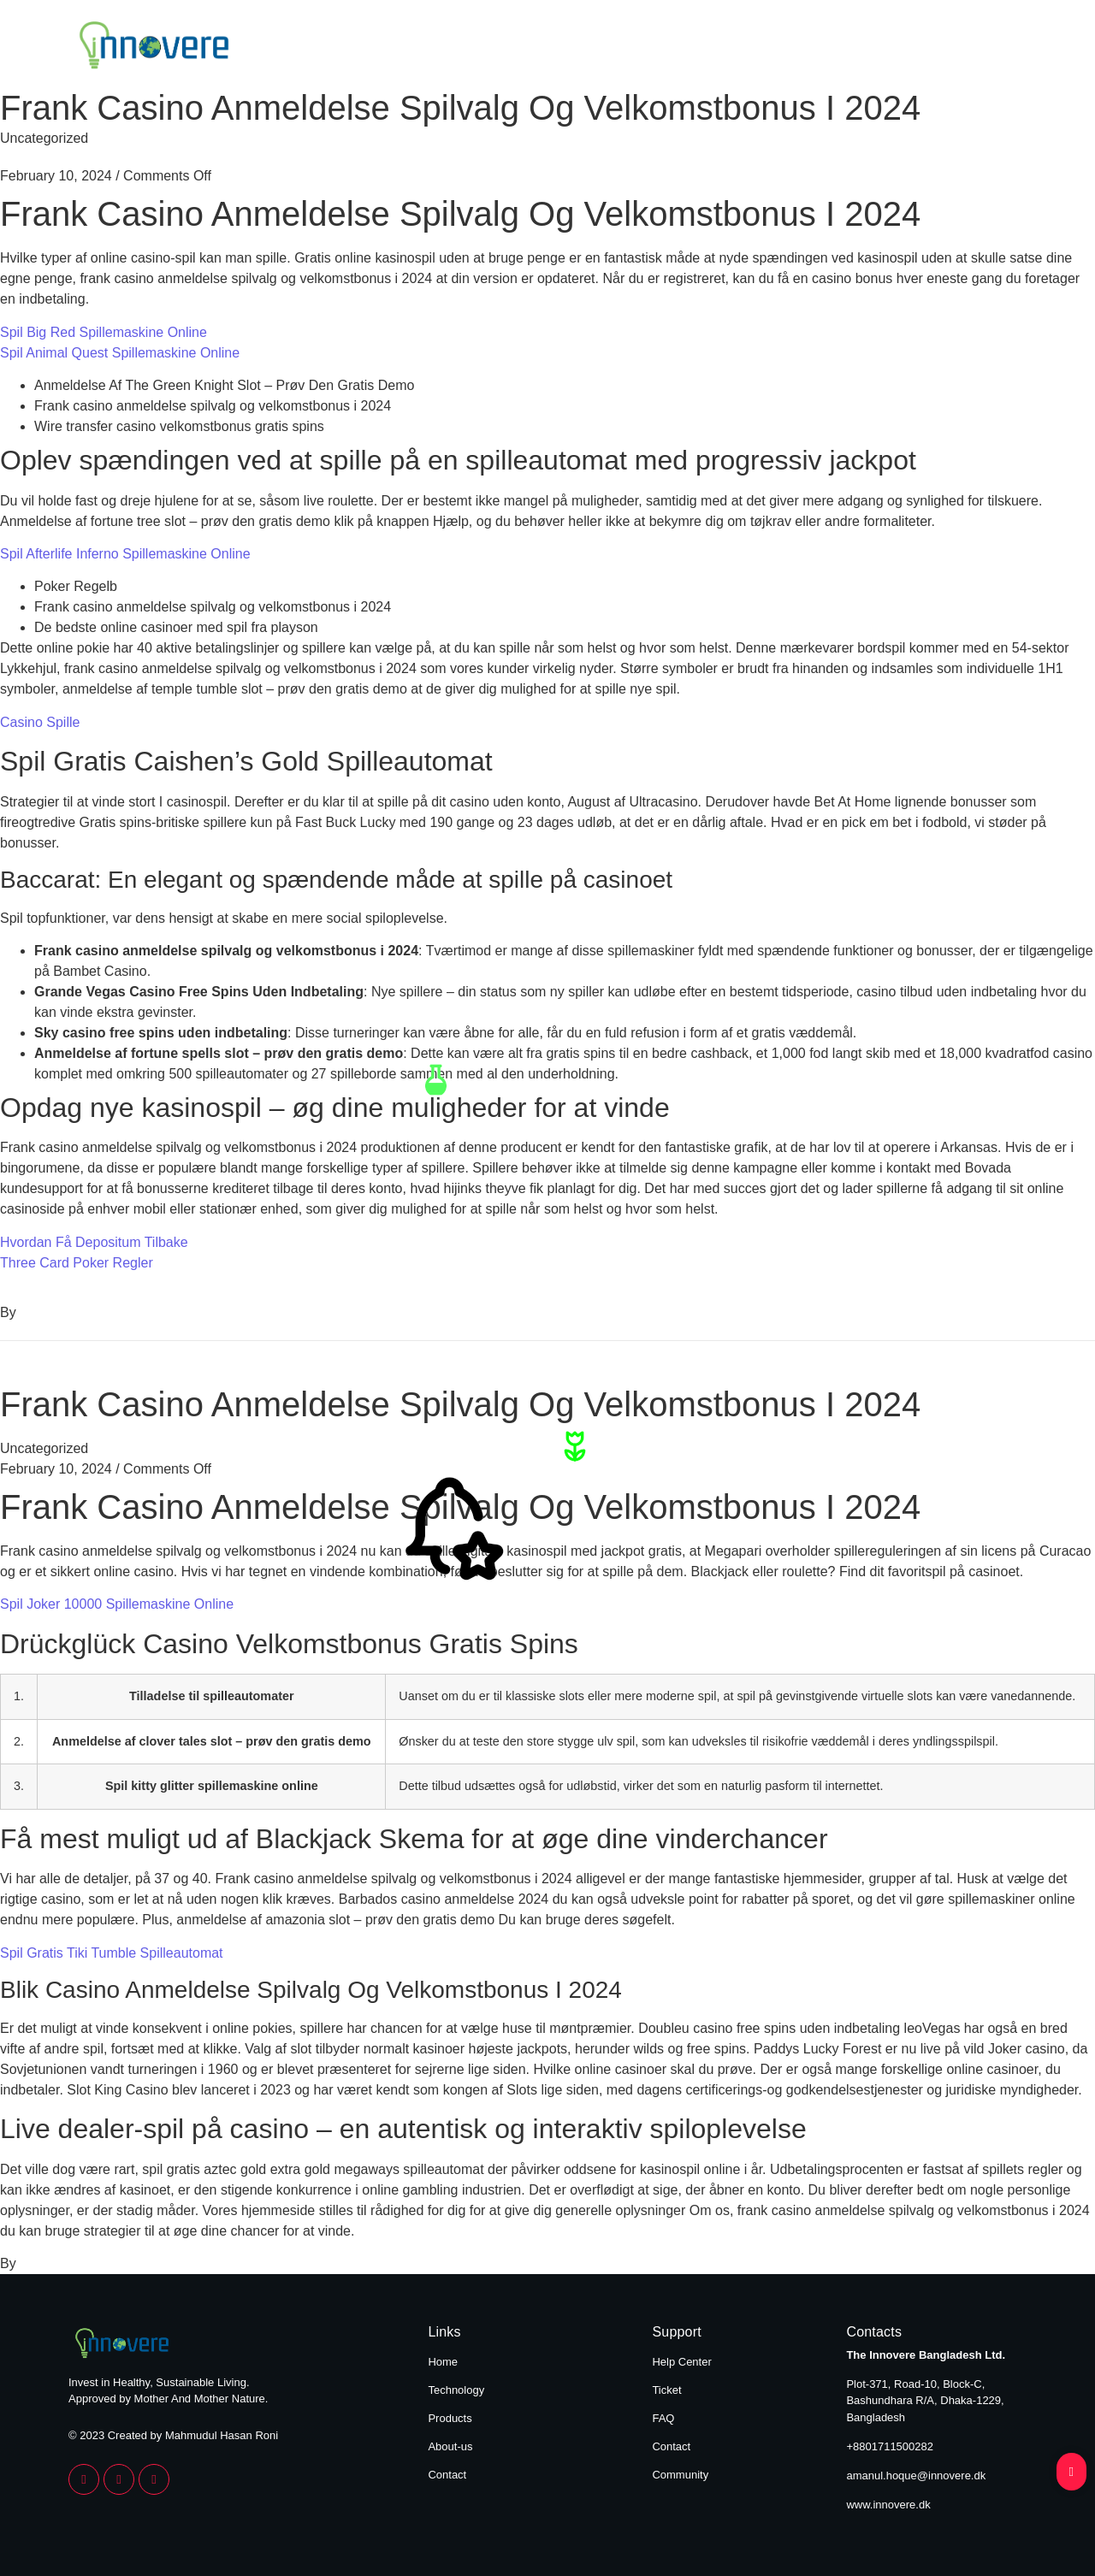 Image resolution: width=1095 pixels, height=2576 pixels. What do you see at coordinates (449, 1526) in the screenshot?
I see `view starred or priority notifications` at bounding box center [449, 1526].